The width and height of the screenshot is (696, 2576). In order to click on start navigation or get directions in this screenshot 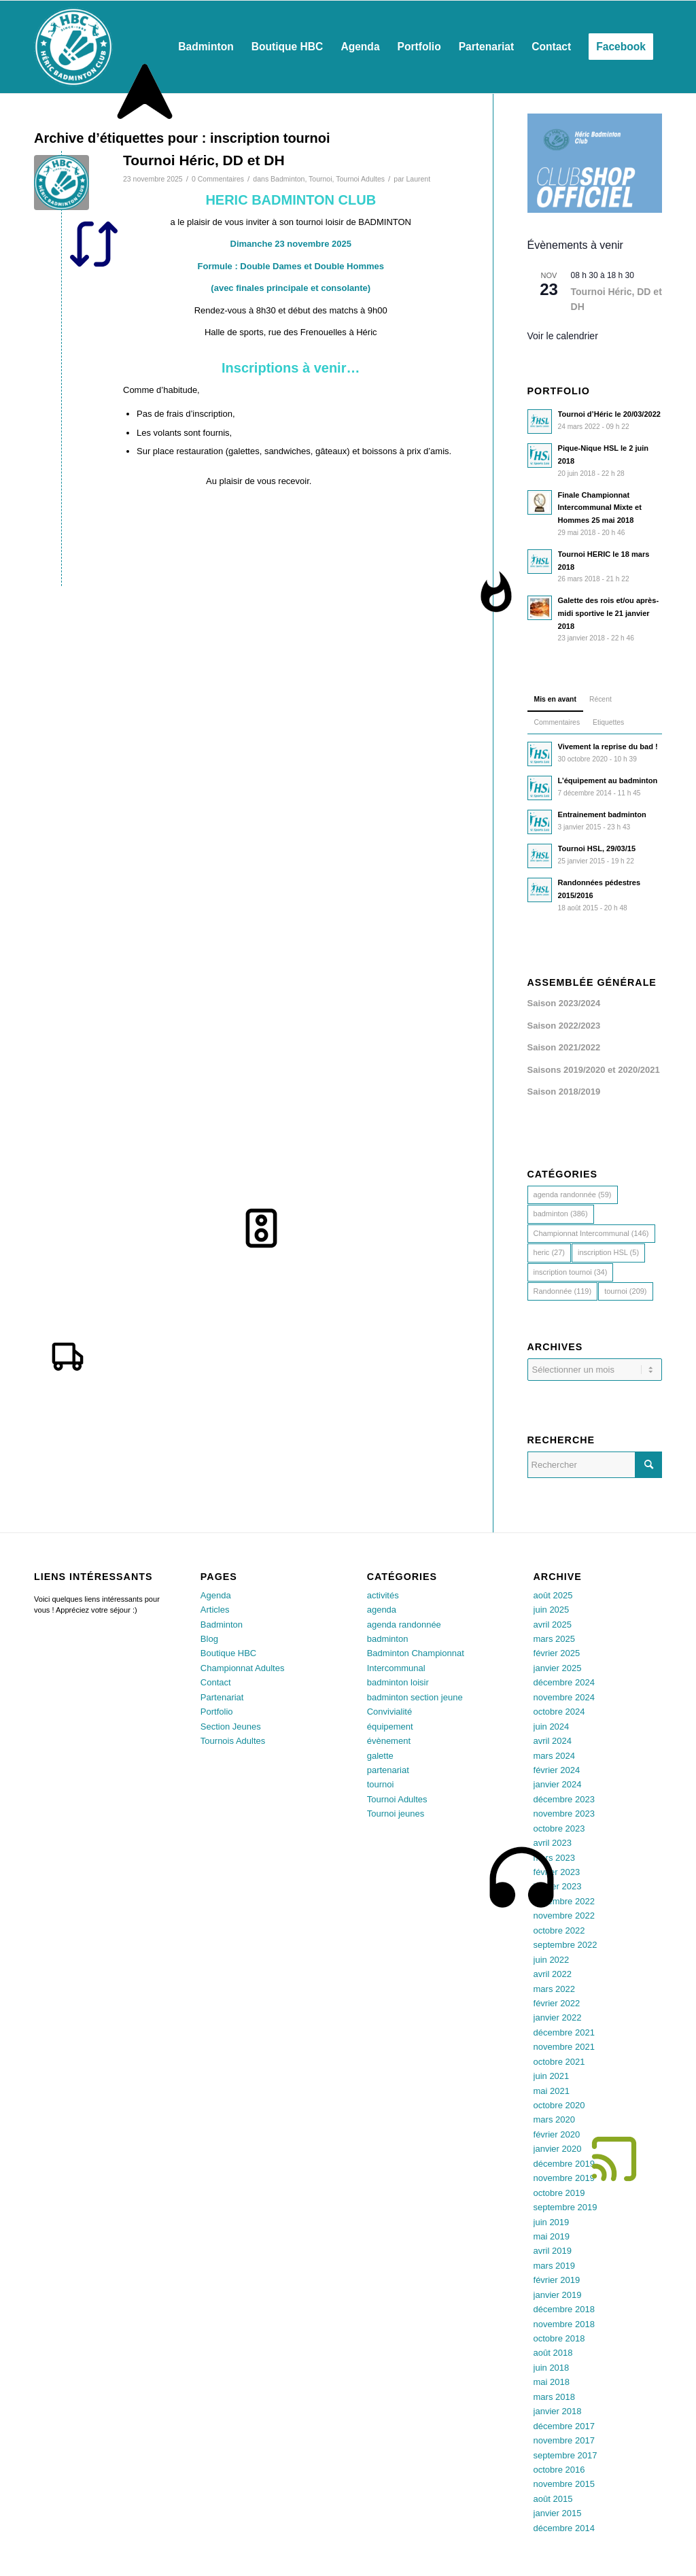, I will do `click(145, 95)`.